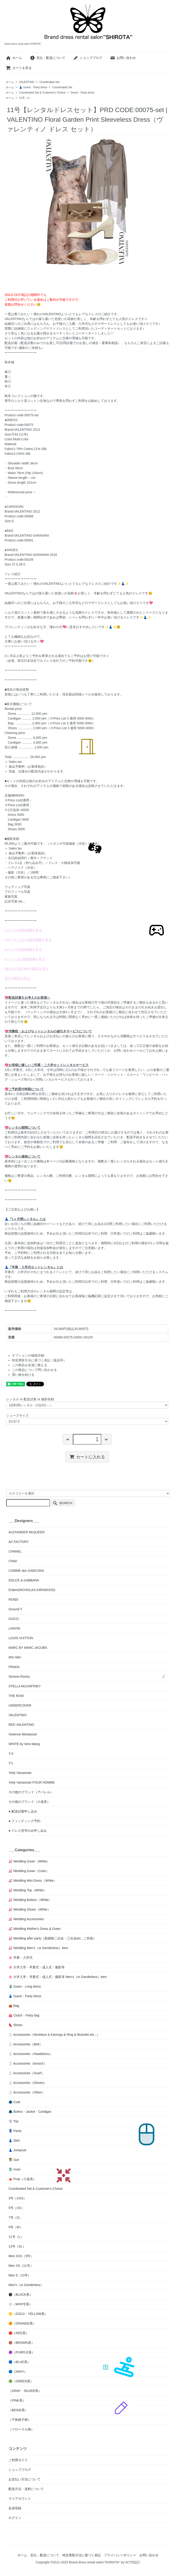 Image resolution: width=176 pixels, height=2576 pixels. What do you see at coordinates (146, 2134) in the screenshot?
I see `mouse input device indicator` at bounding box center [146, 2134].